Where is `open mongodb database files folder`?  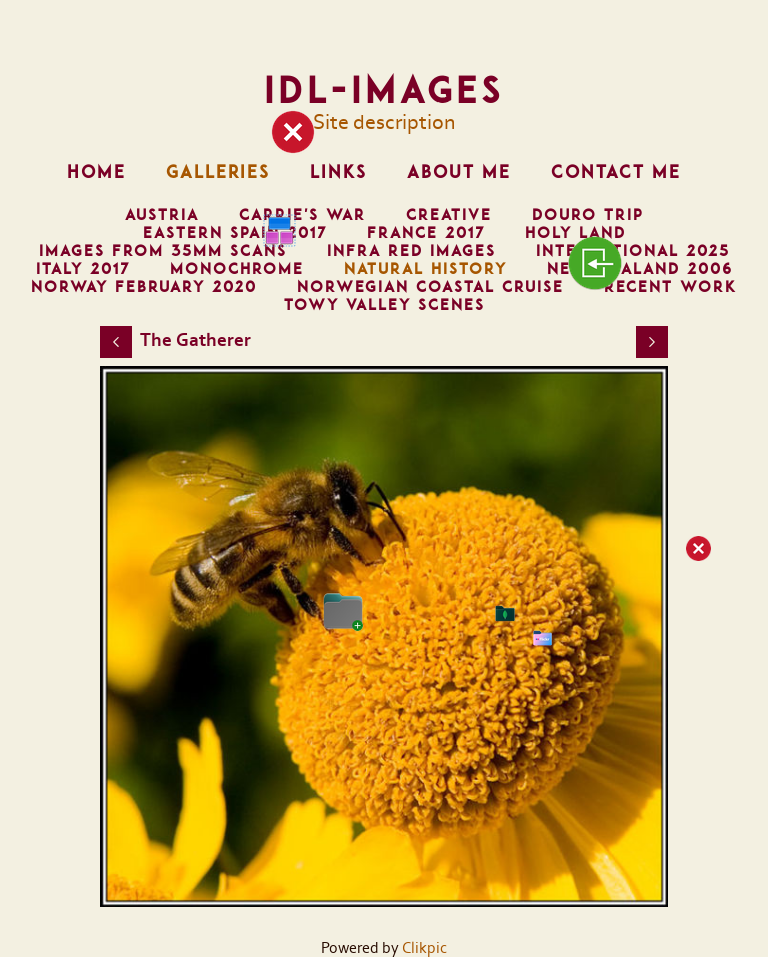 open mongodb database files folder is located at coordinates (505, 614).